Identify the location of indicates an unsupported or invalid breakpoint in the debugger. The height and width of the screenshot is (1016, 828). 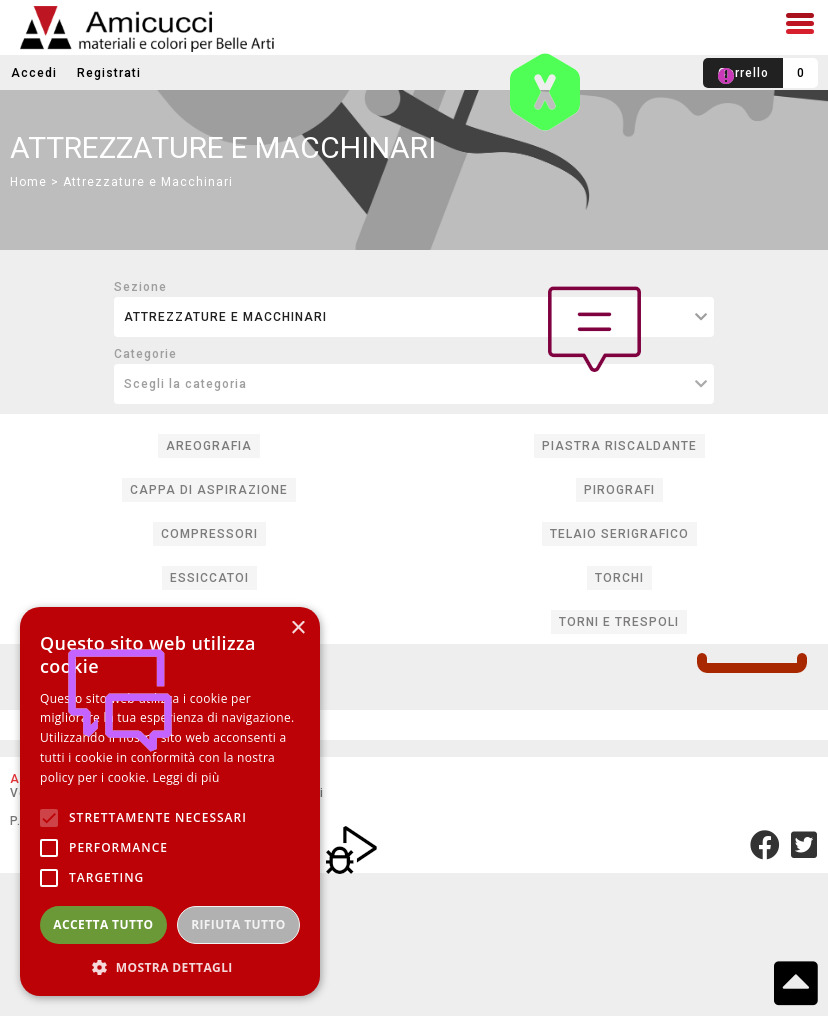
(726, 76).